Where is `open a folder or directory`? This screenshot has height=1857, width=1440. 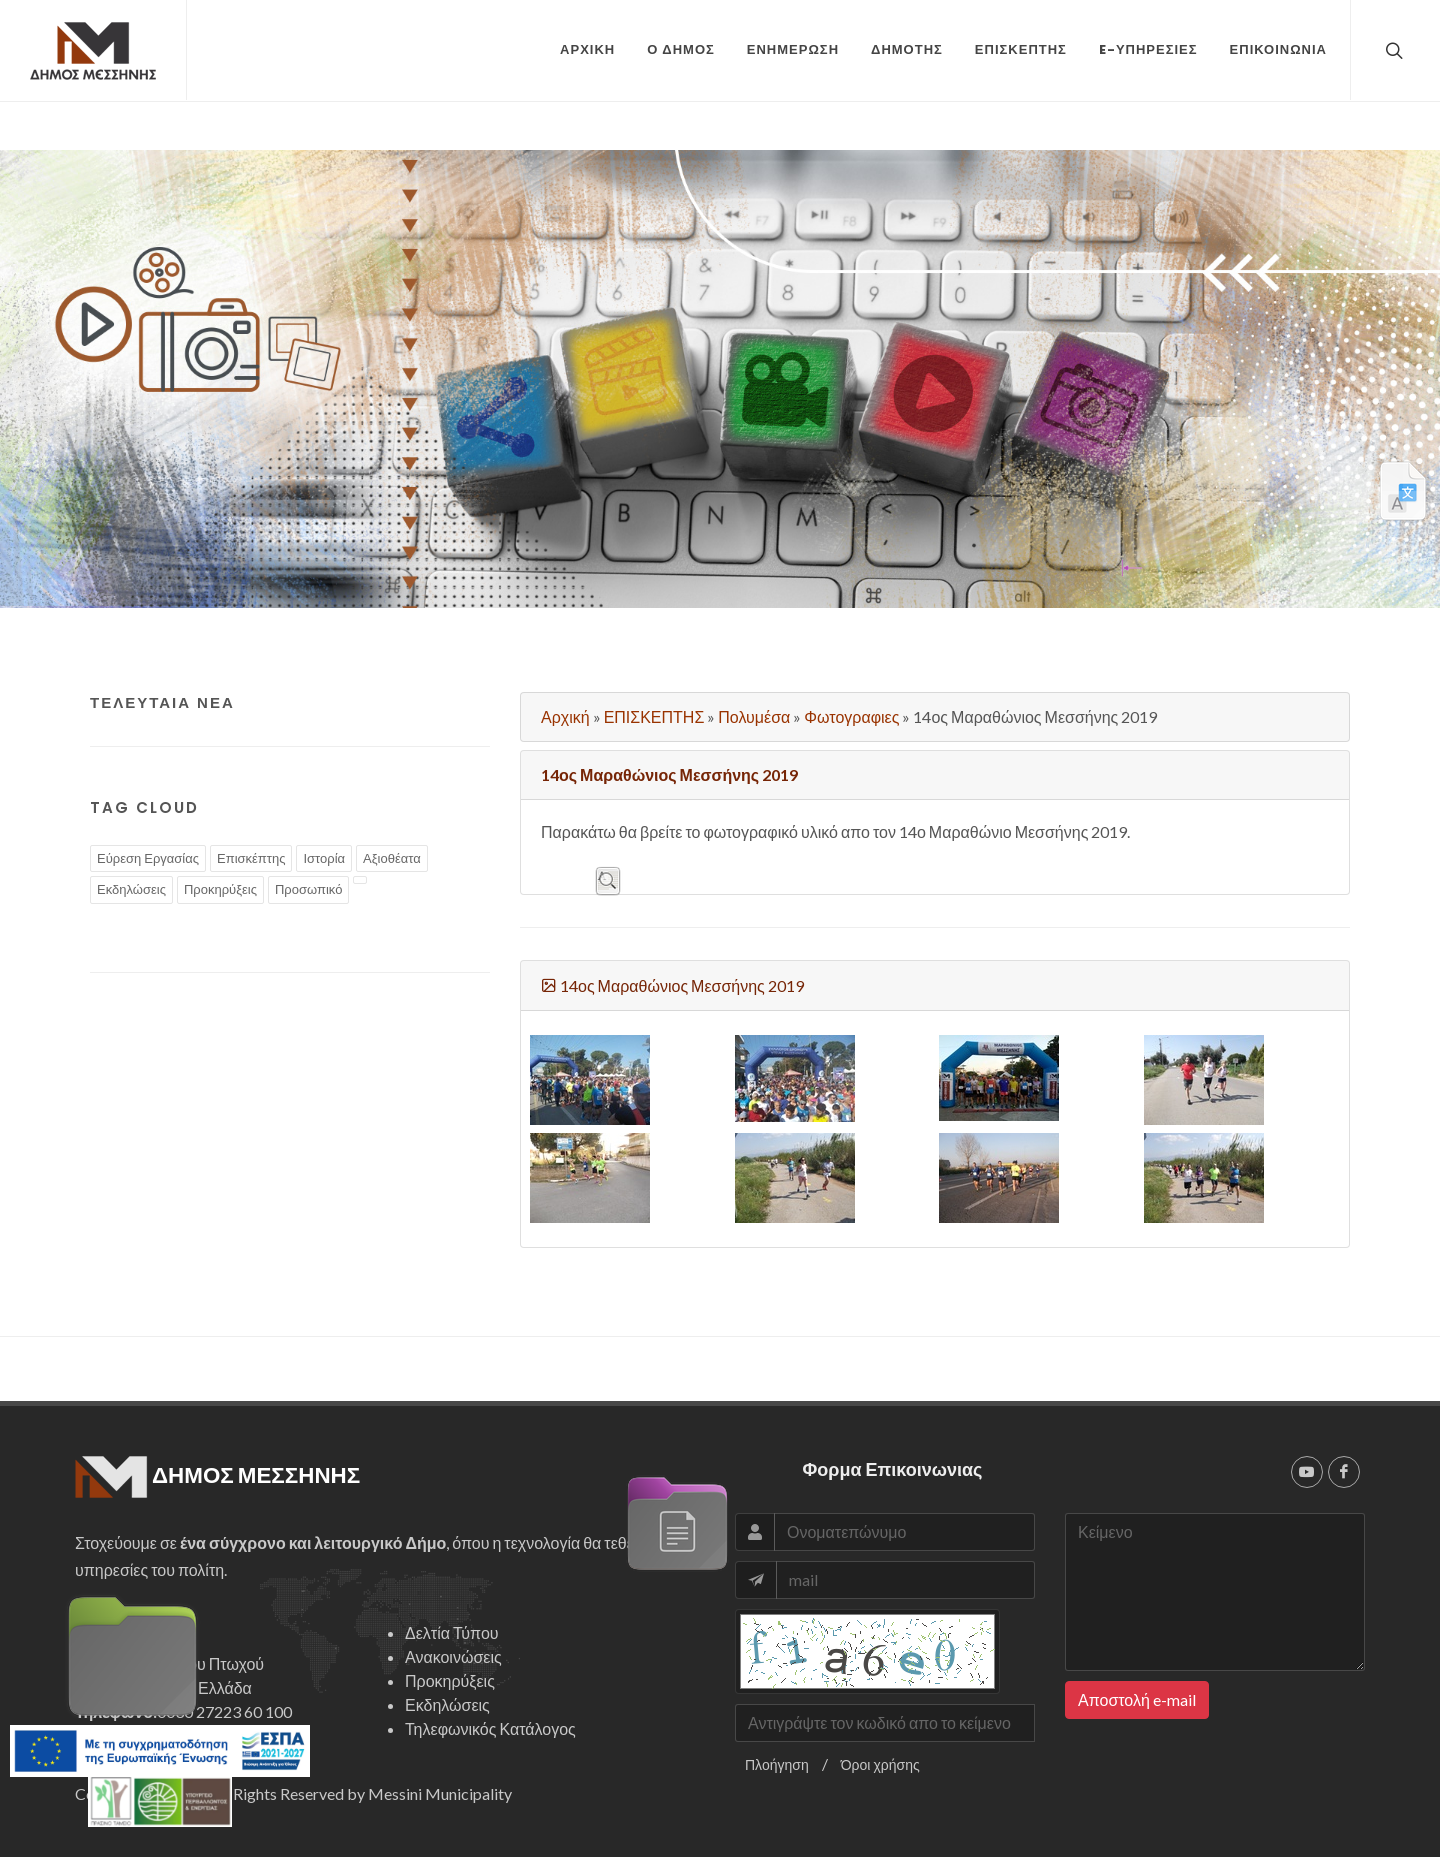
open a folder or directory is located at coordinates (132, 1656).